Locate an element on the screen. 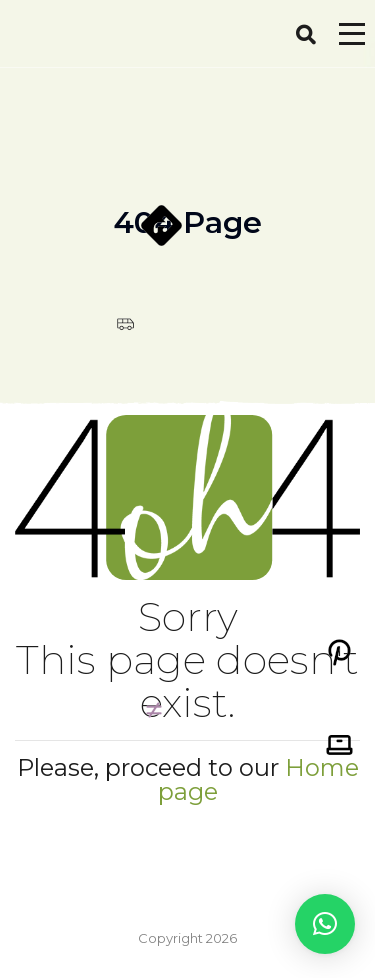 The height and width of the screenshot is (978, 375). track delivery or shipping status is located at coordinates (125, 324).